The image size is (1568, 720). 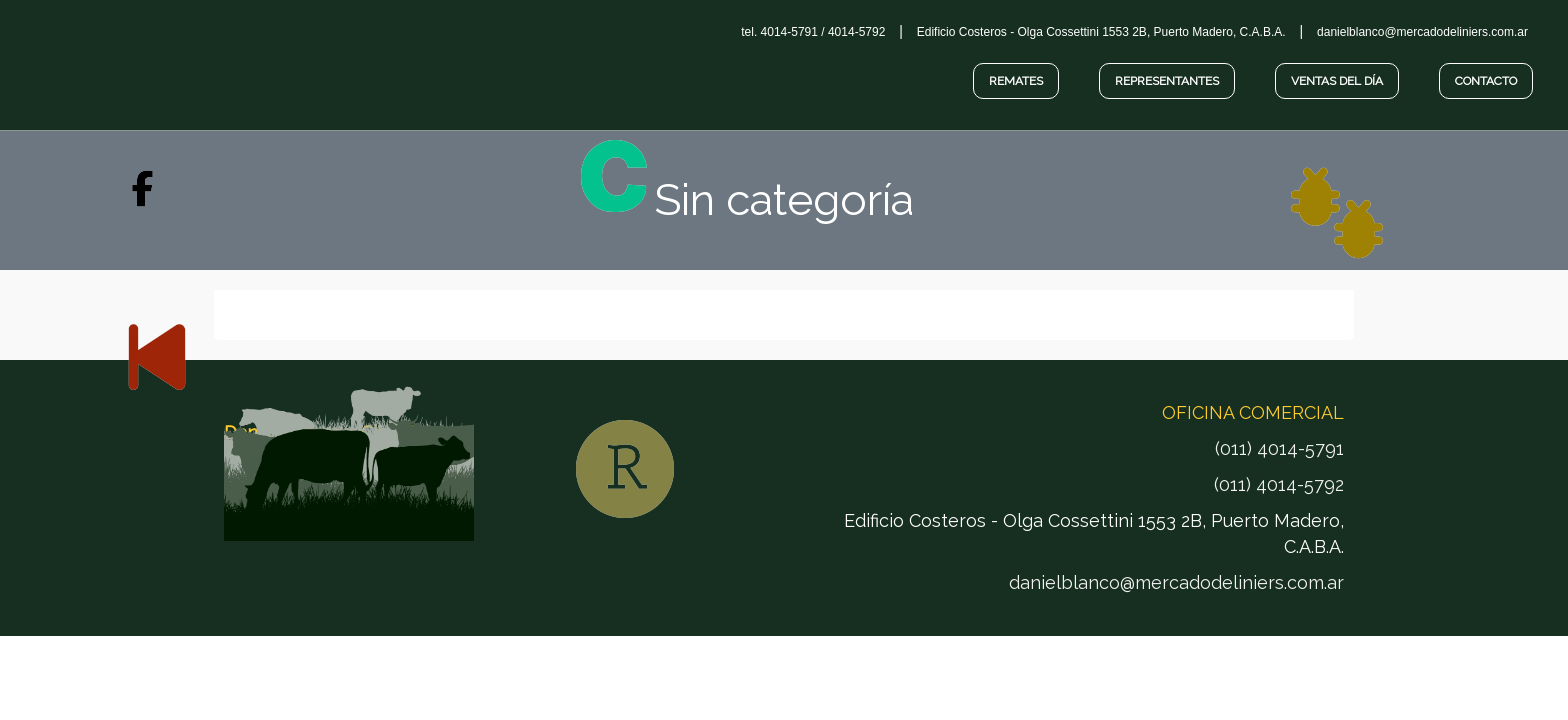 What do you see at coordinates (625, 469) in the screenshot?
I see `open RStudio IDE application` at bounding box center [625, 469].